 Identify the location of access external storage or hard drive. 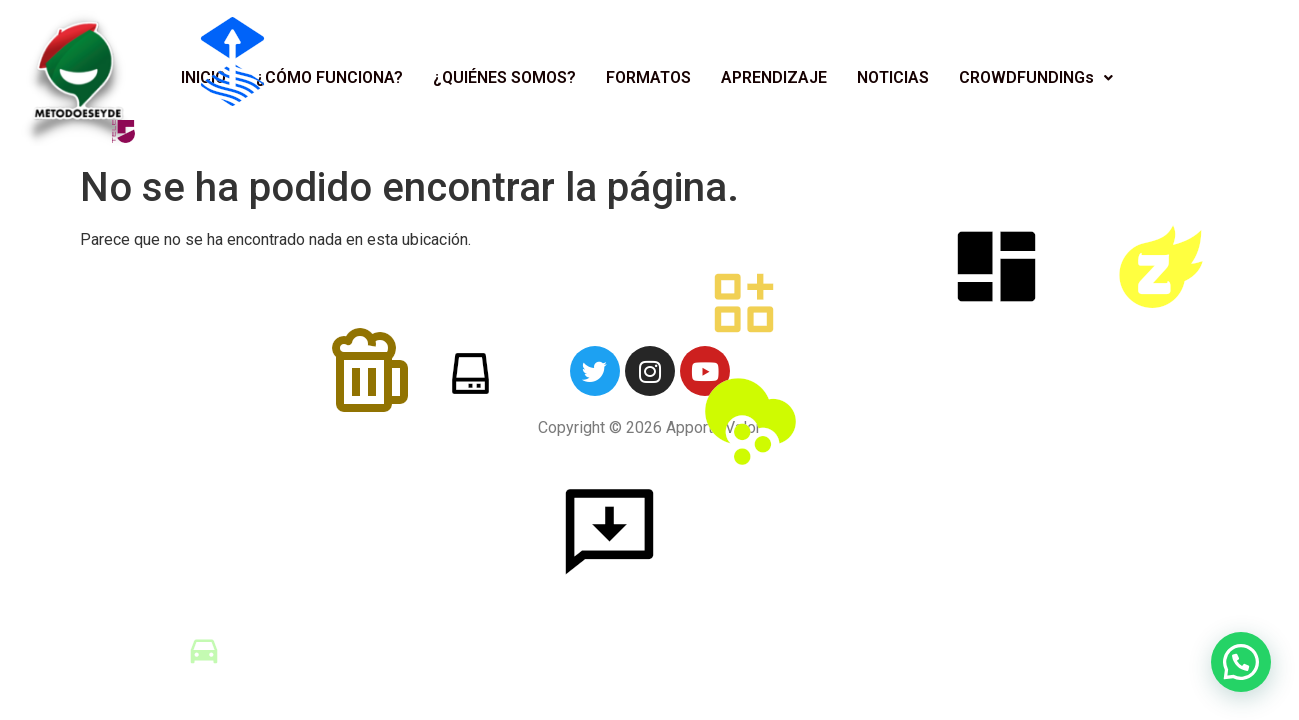
(470, 373).